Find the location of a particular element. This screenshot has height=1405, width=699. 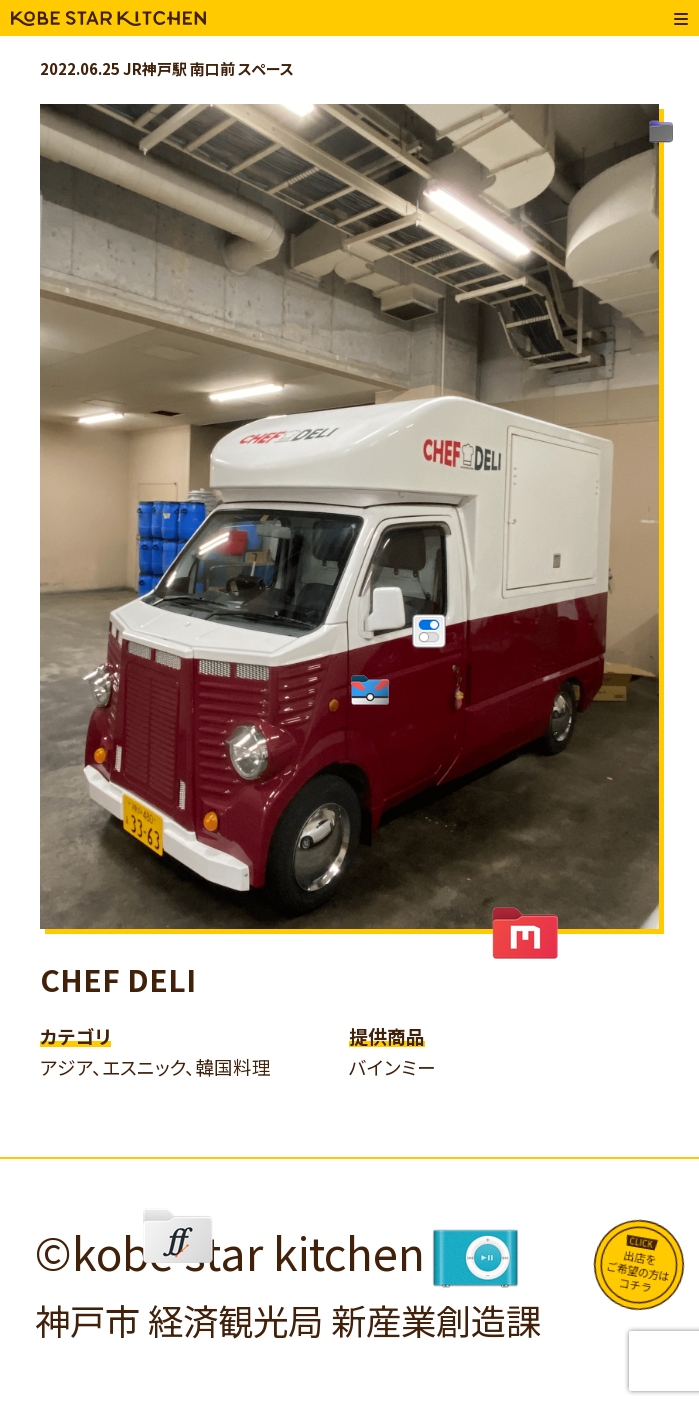

open folder to view contents is located at coordinates (661, 131).